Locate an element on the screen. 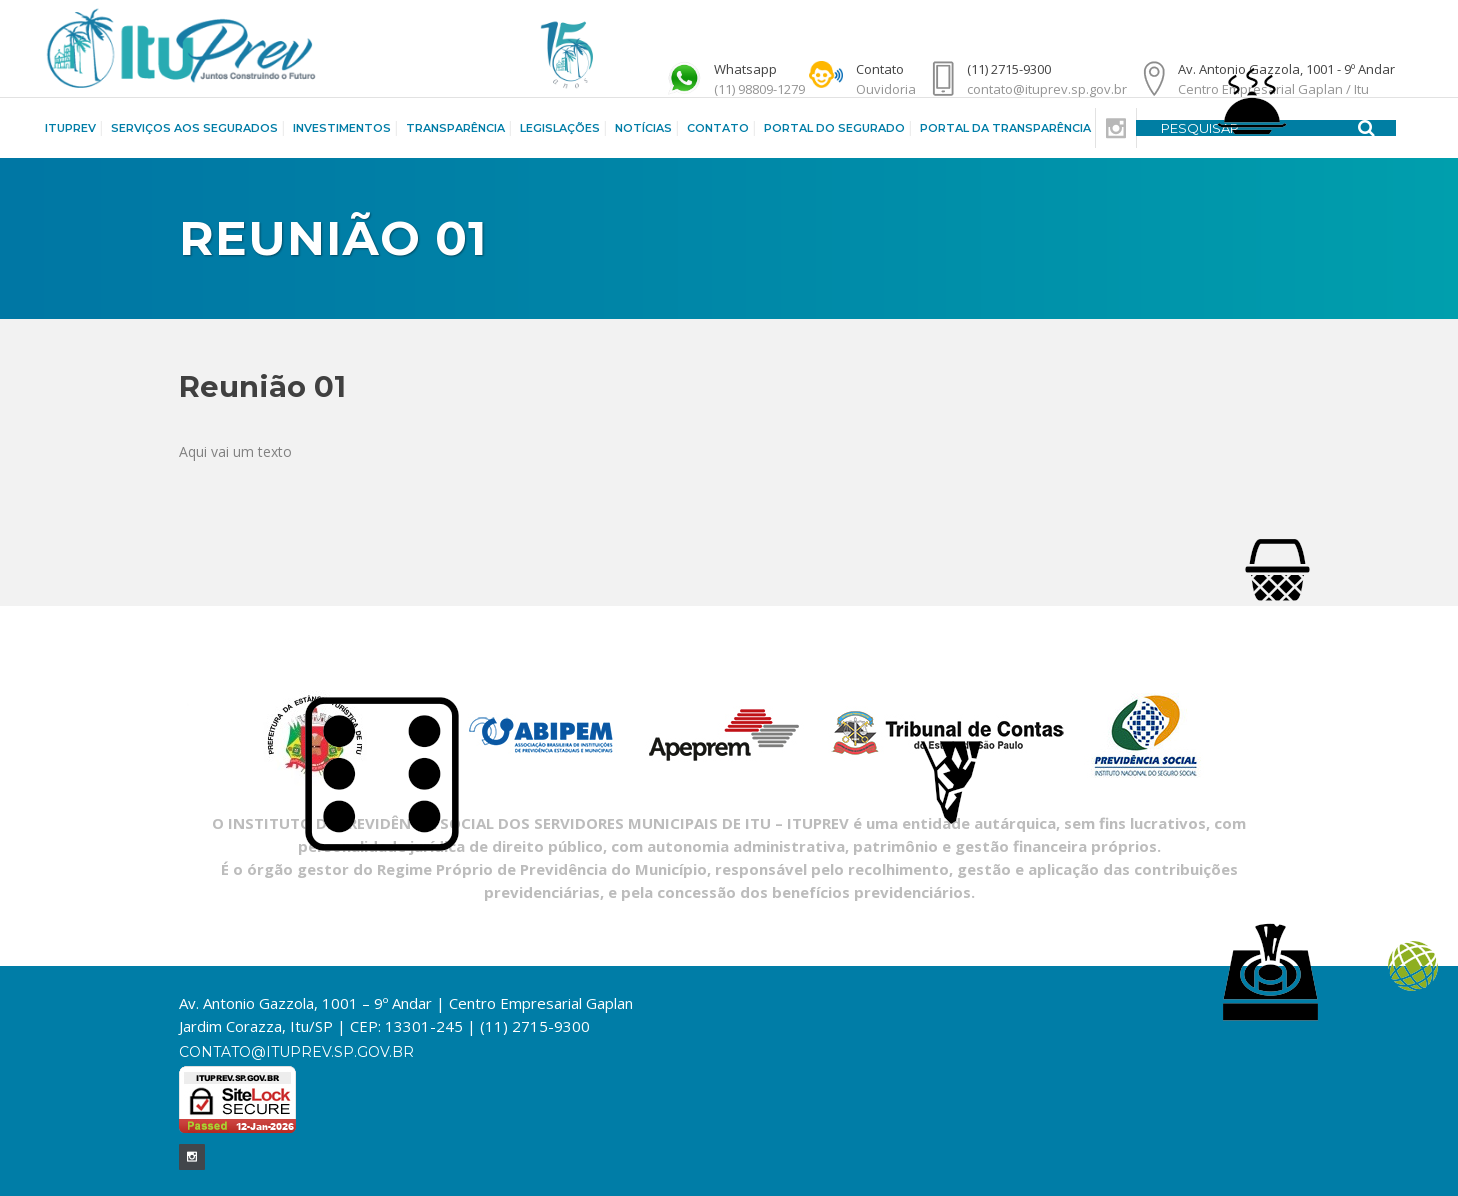 The width and height of the screenshot is (1458, 1196). indicates a dice roll result of six is located at coordinates (382, 774).